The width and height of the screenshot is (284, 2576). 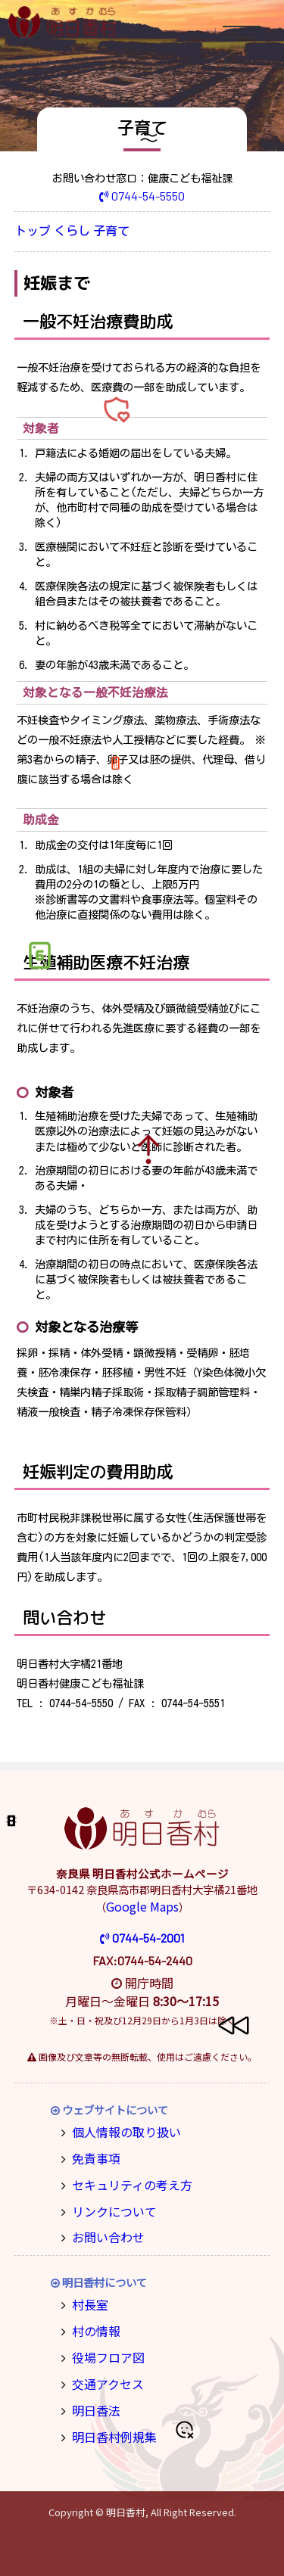 I want to click on view traffic conditions, so click(x=11, y=1821).